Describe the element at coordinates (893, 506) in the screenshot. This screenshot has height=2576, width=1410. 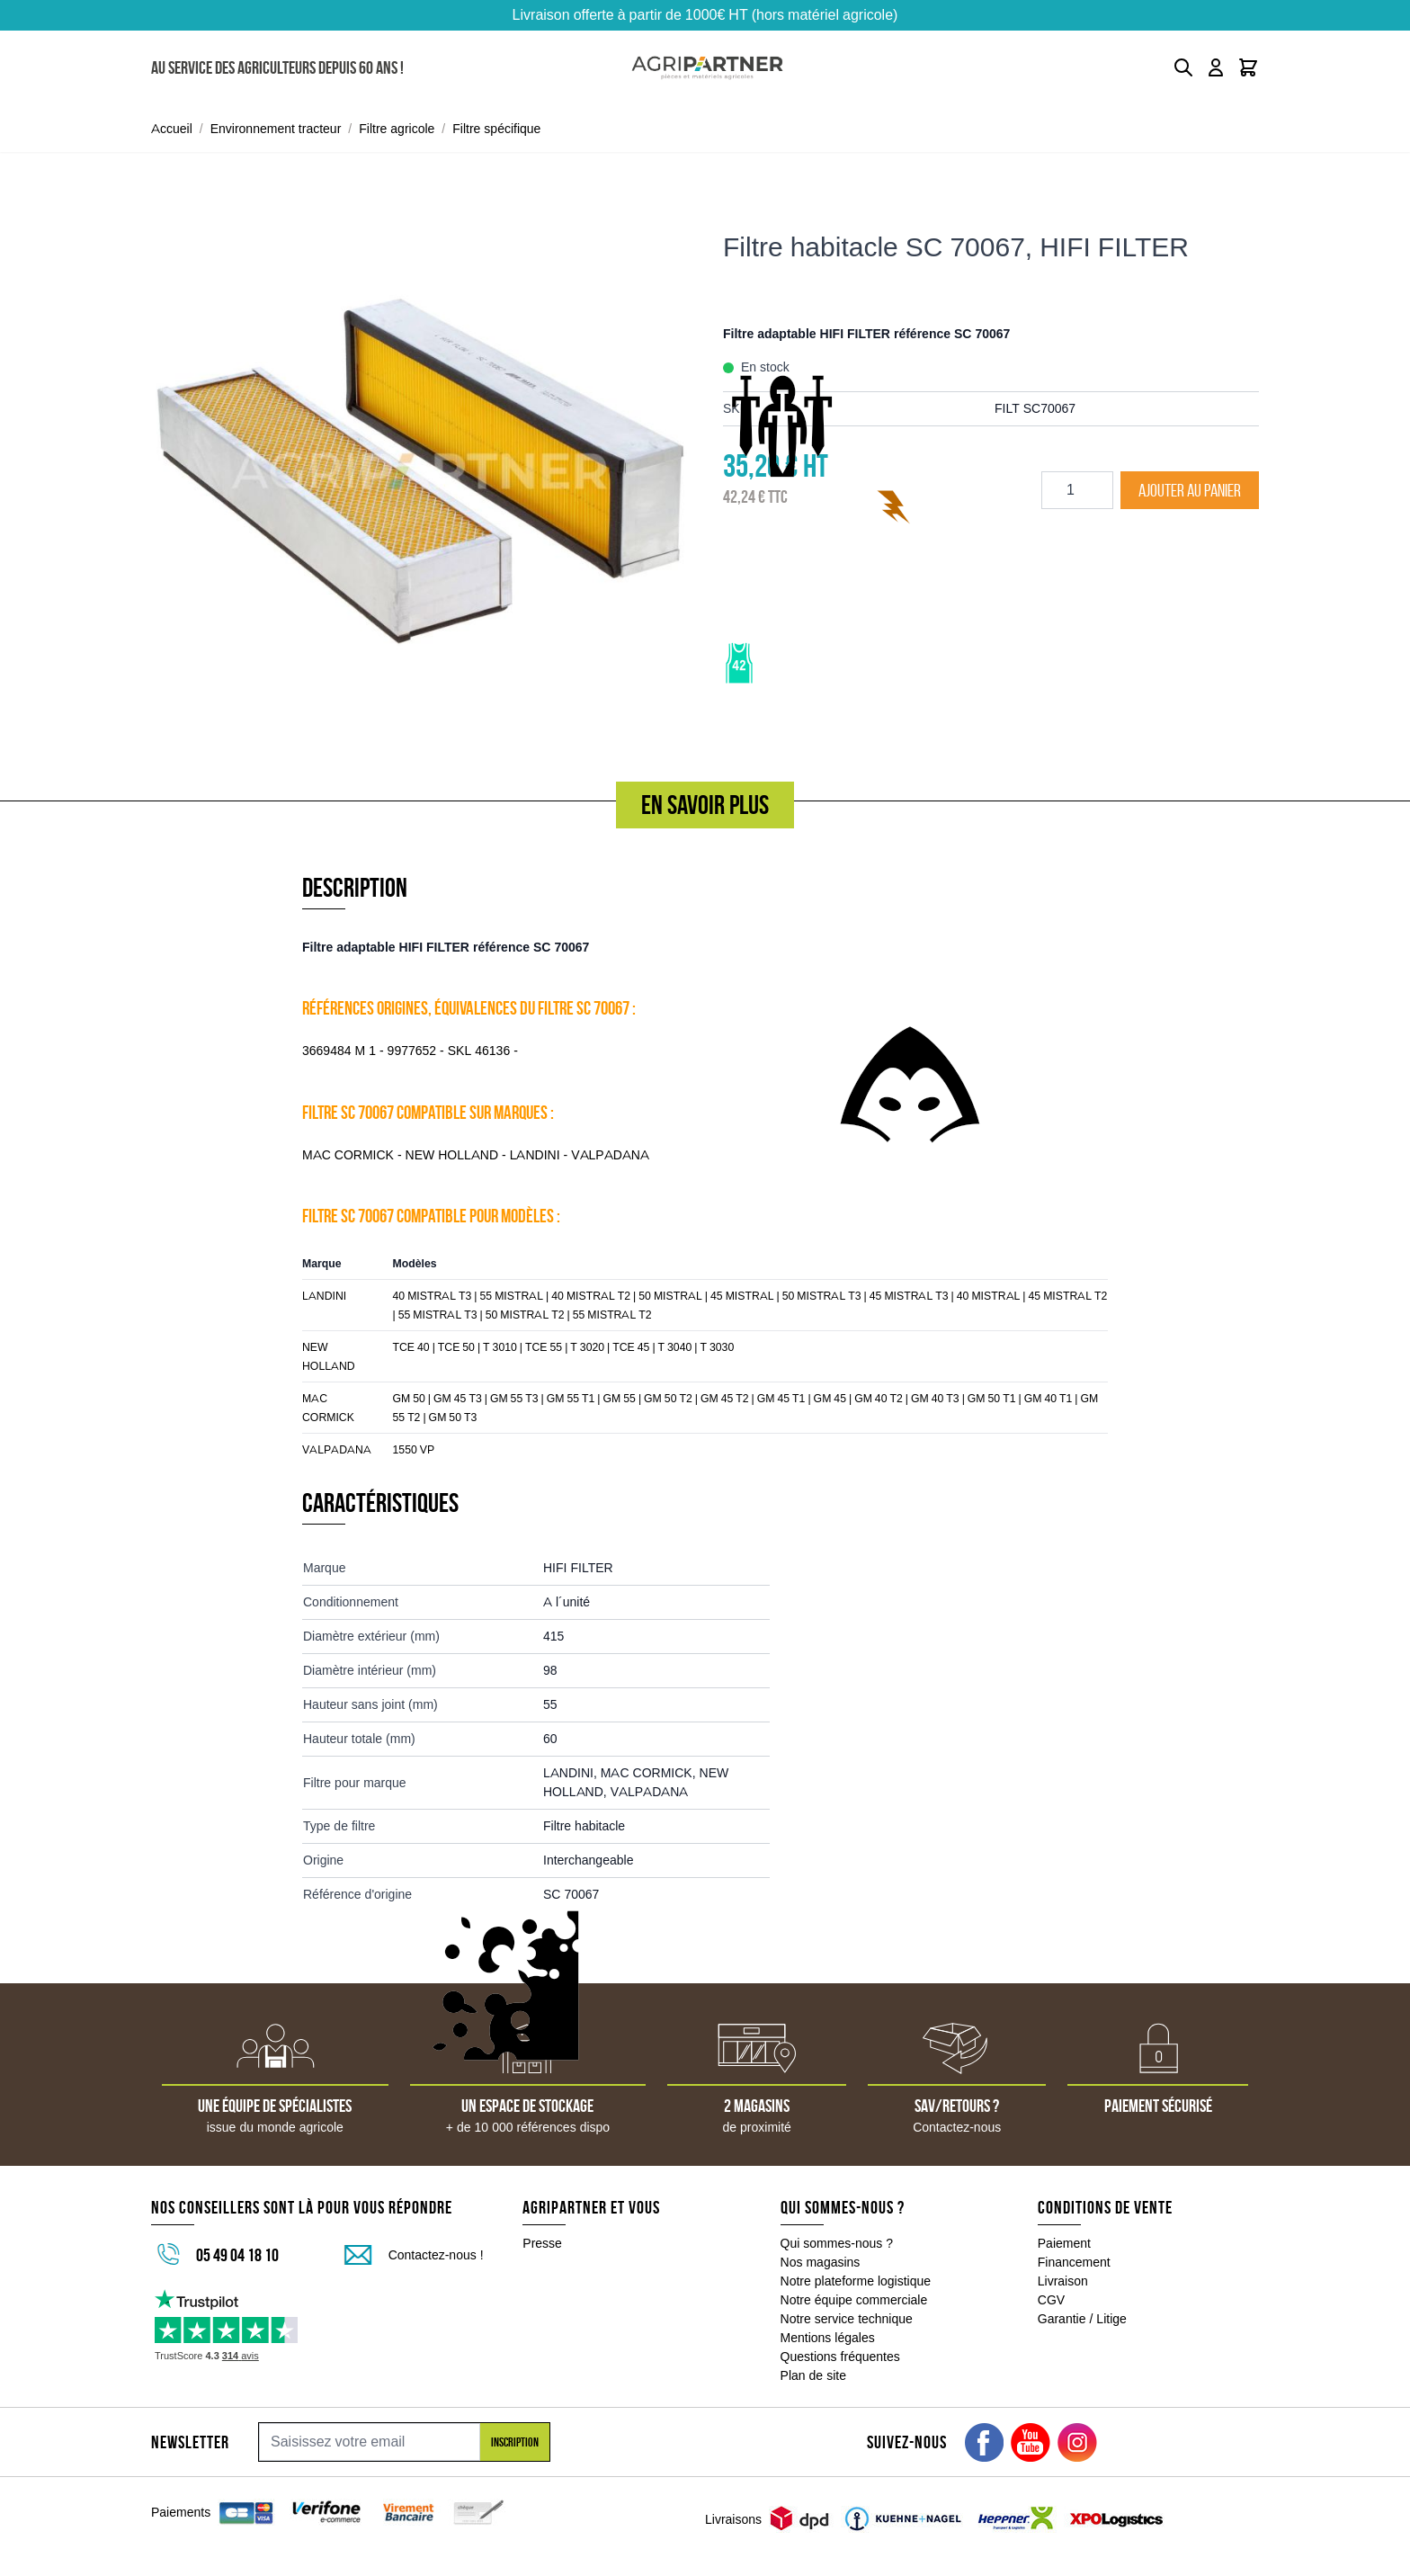
I see `activate power boost or turbo mode` at that location.